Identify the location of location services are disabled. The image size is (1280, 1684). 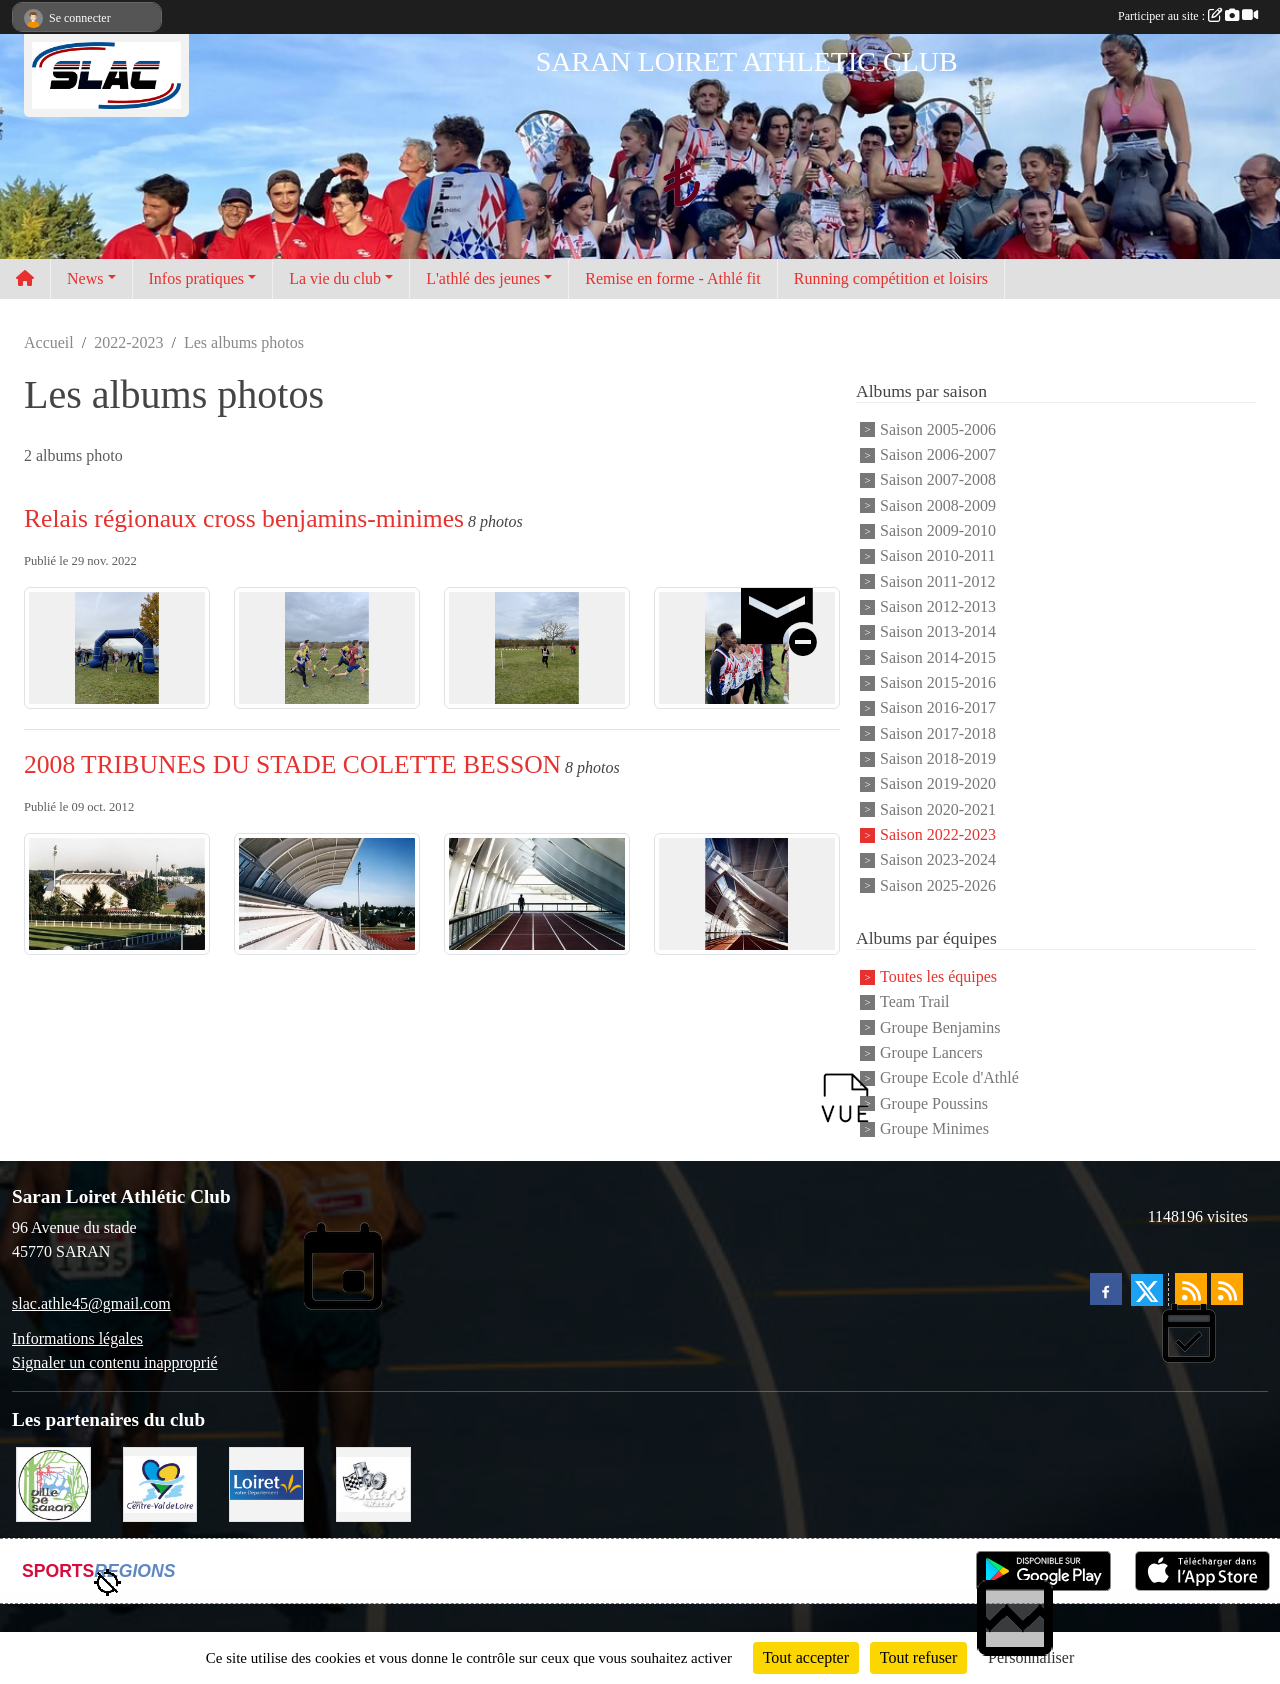
(107, 1582).